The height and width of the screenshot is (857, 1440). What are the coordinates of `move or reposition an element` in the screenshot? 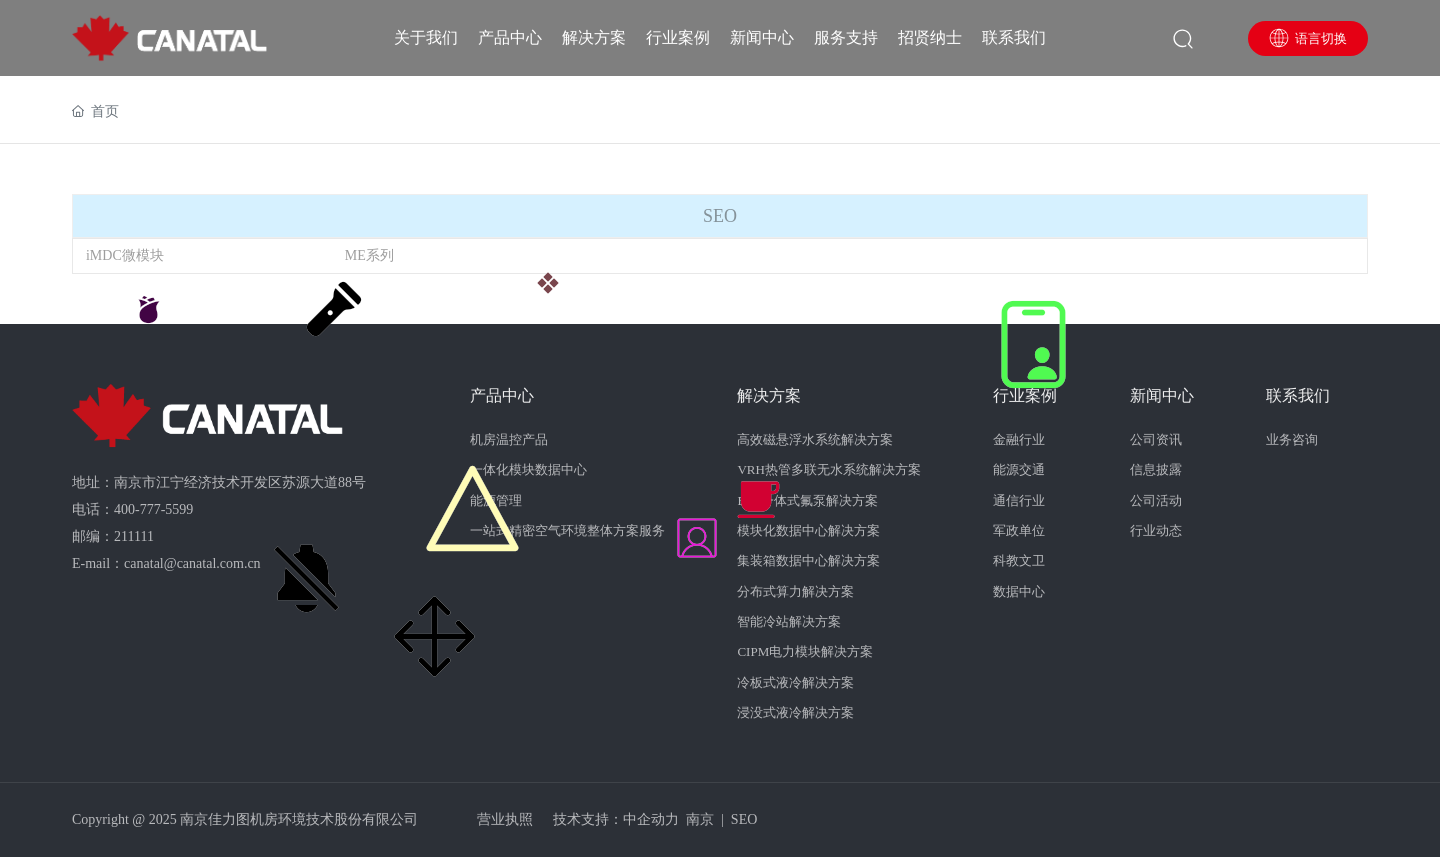 It's located at (434, 636).